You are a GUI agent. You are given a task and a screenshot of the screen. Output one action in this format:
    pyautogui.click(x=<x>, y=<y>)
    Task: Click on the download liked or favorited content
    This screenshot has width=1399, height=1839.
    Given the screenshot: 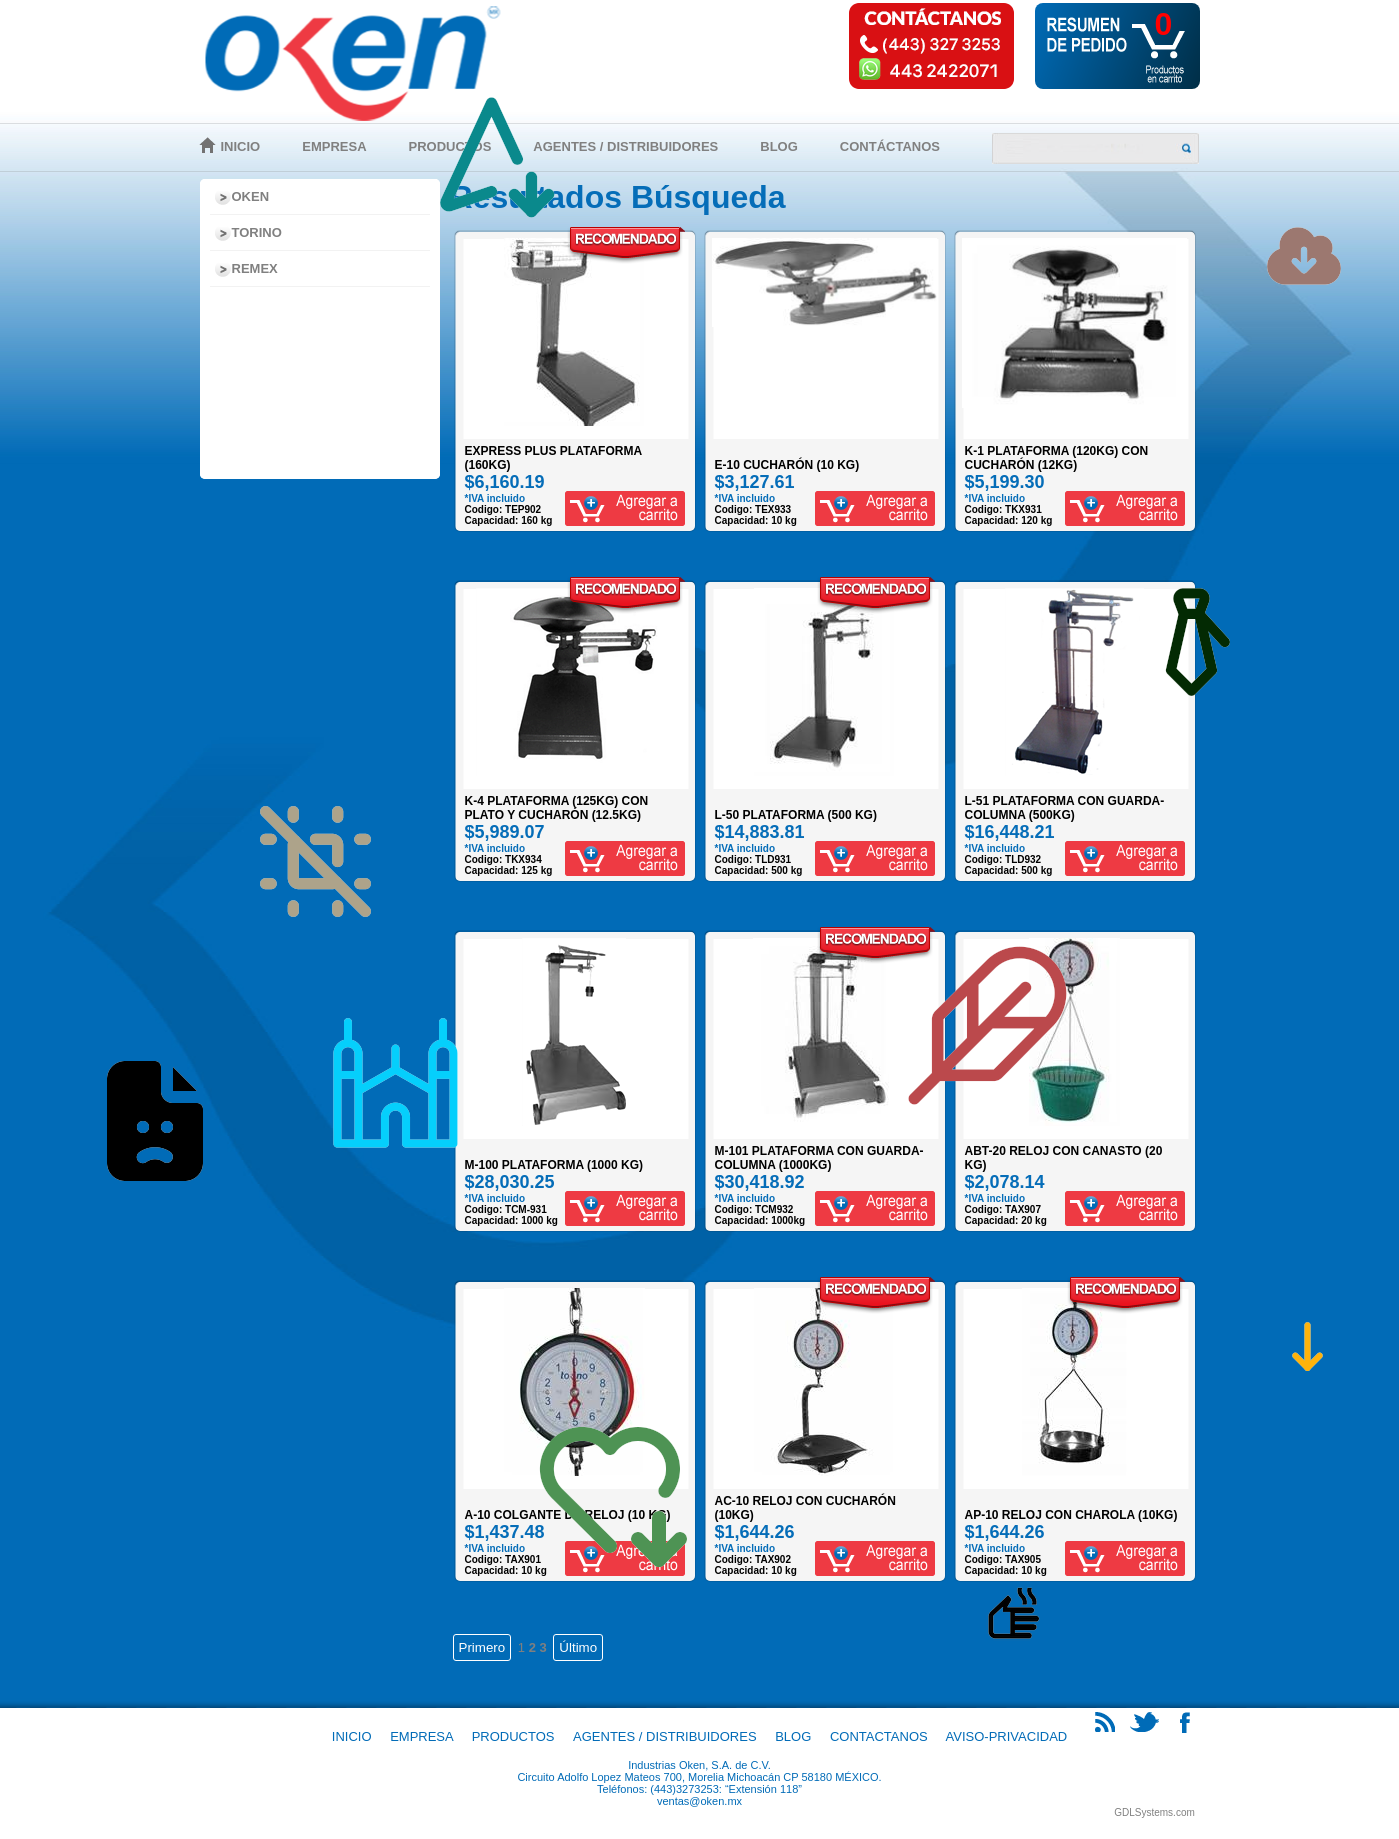 What is the action you would take?
    pyautogui.click(x=610, y=1490)
    